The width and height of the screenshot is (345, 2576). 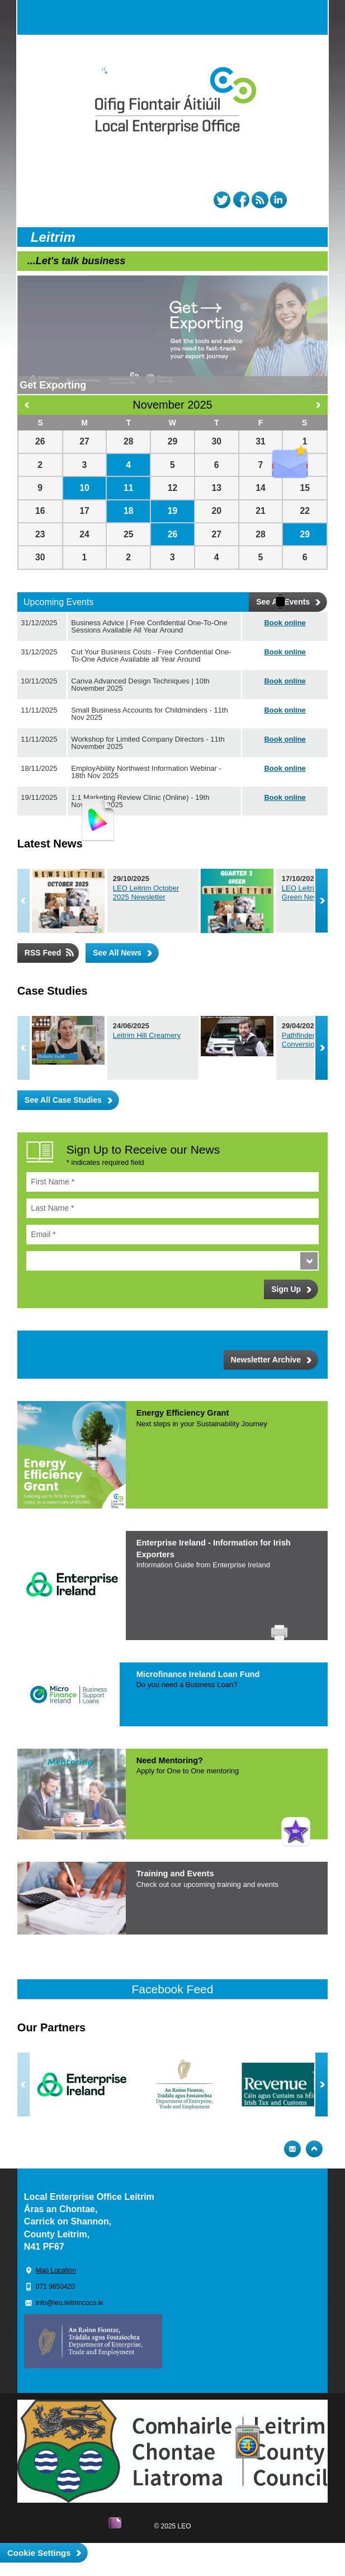 I want to click on open a LESS stylesheet file in Visual Studio Code, so click(x=103, y=69).